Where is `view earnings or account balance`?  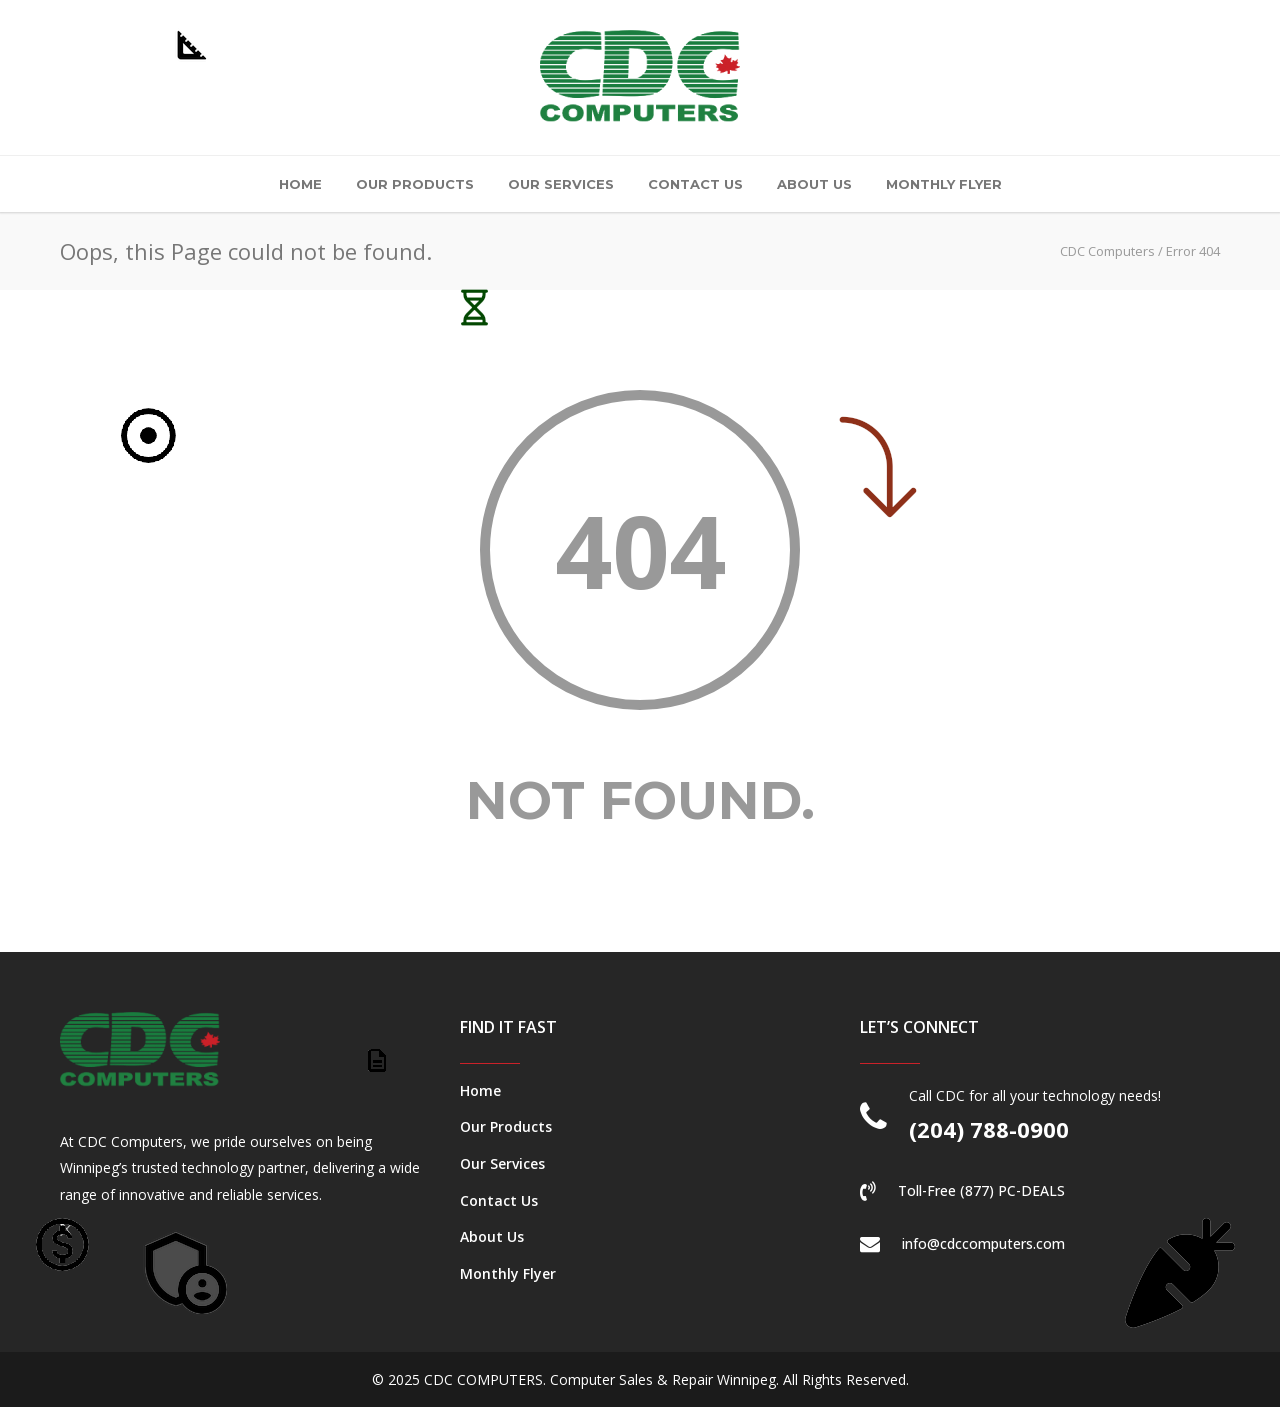
view earnings or account balance is located at coordinates (62, 1244).